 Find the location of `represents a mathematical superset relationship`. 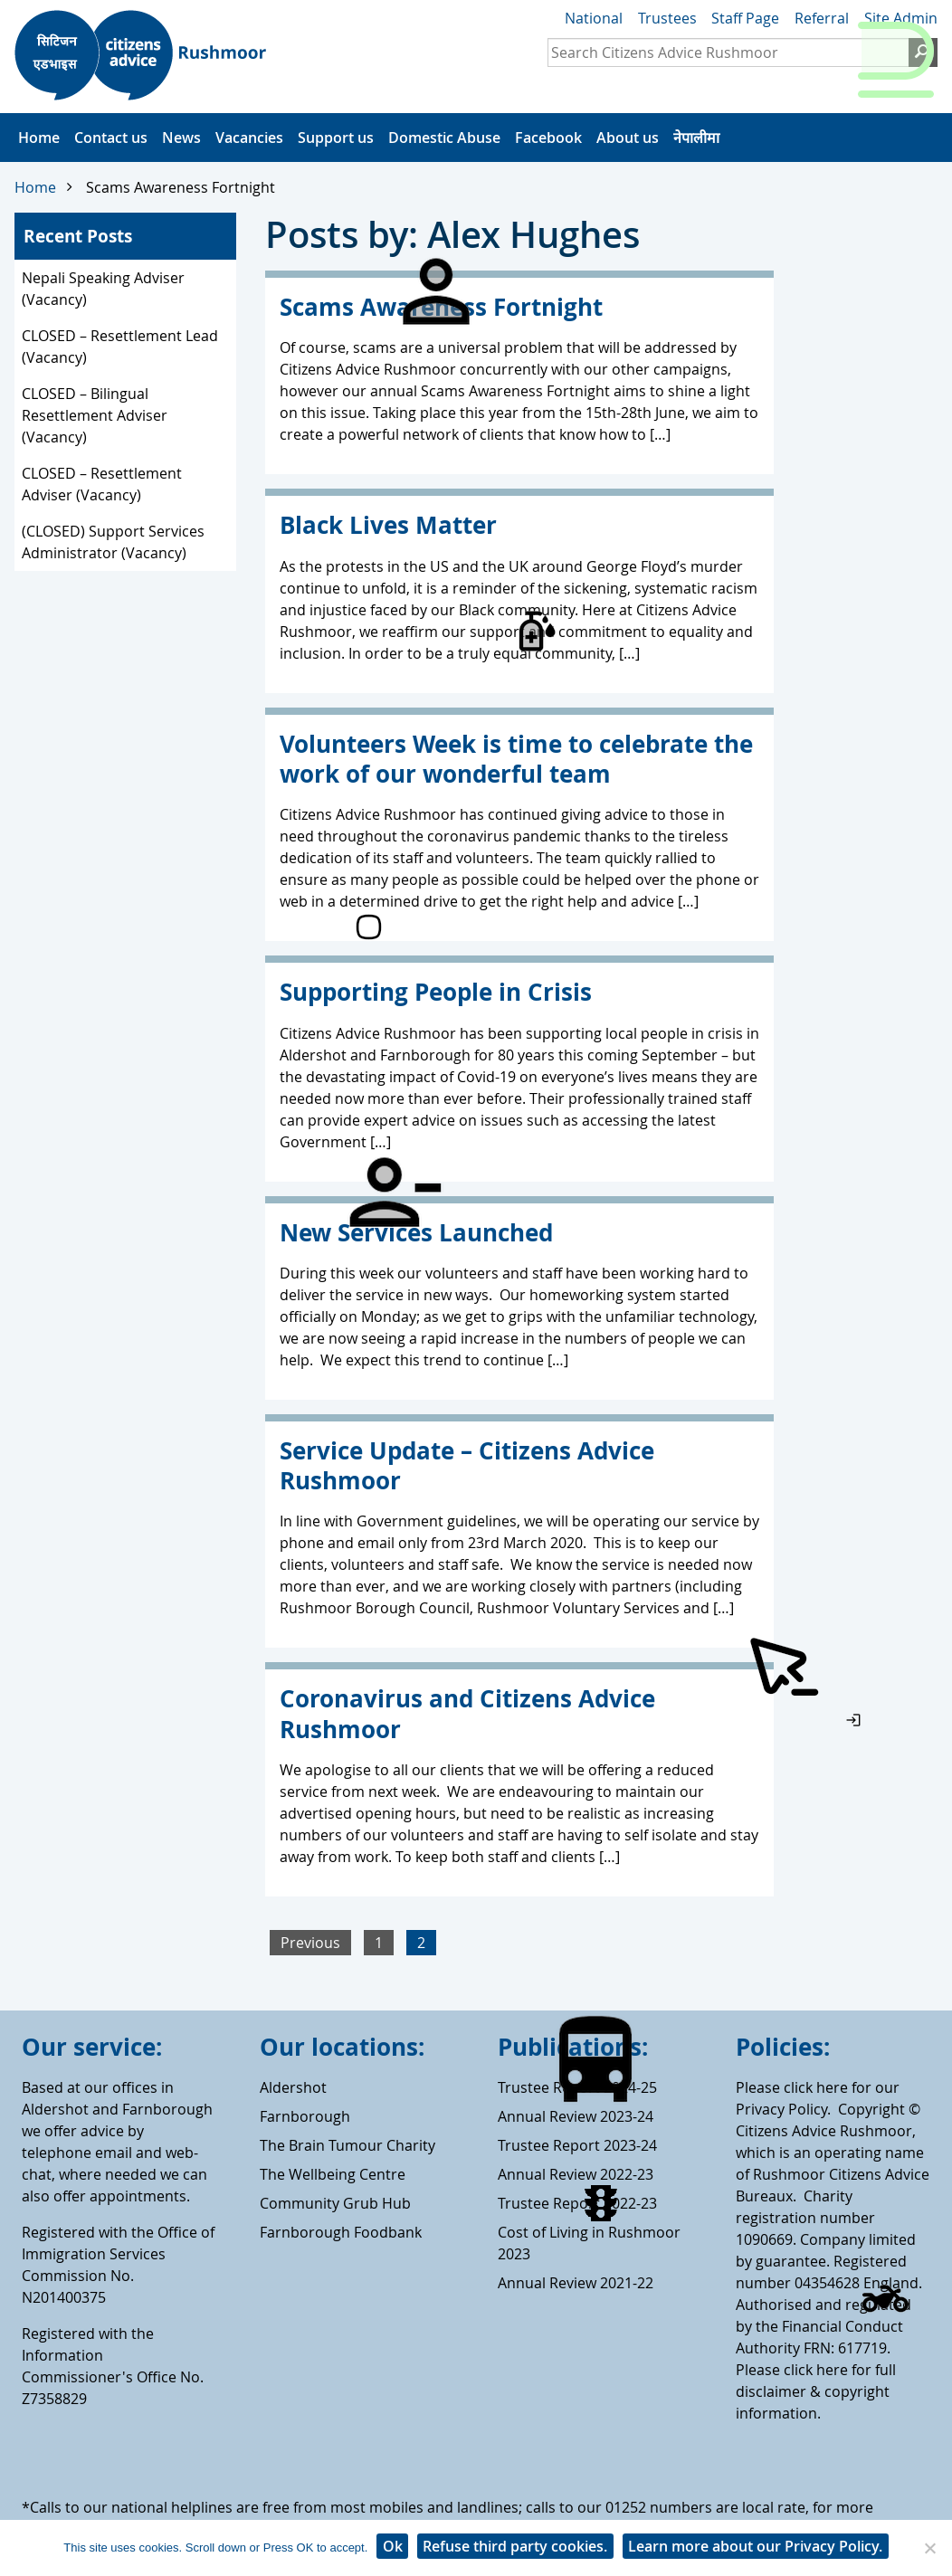

represents a mathematical superset relationship is located at coordinates (894, 62).